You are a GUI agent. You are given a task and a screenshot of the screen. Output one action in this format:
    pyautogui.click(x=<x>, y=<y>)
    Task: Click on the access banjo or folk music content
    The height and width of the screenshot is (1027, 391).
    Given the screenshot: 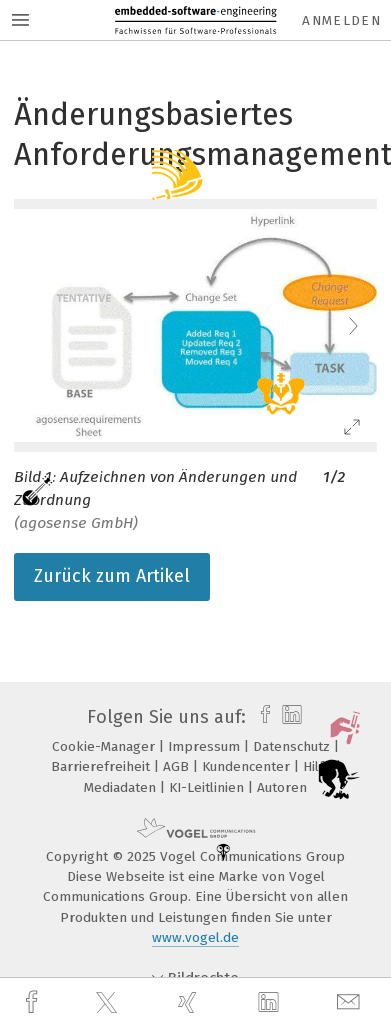 What is the action you would take?
    pyautogui.click(x=37, y=490)
    